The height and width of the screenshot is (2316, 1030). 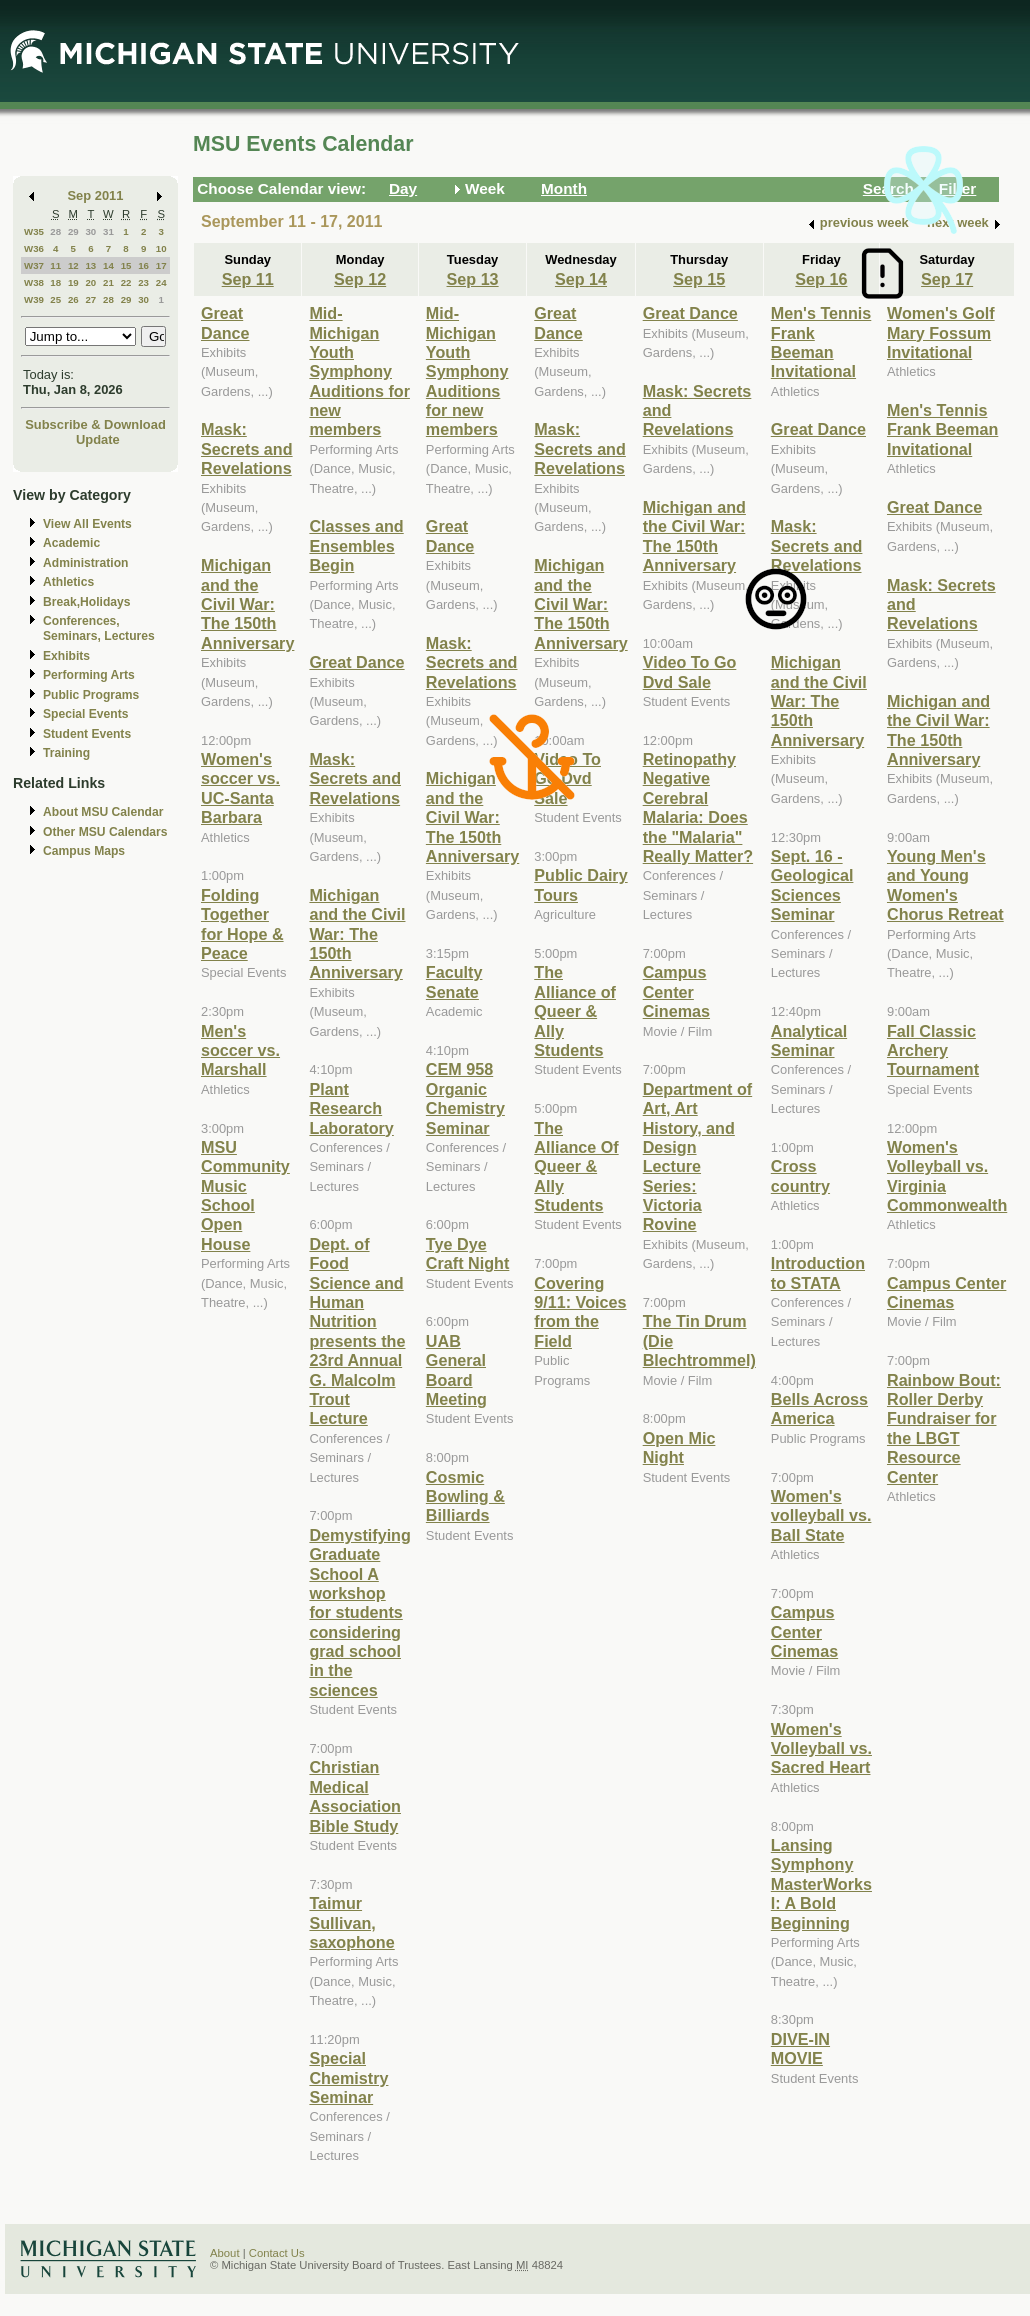 What do you see at coordinates (923, 188) in the screenshot?
I see `indicates a lucky or bonus reward` at bounding box center [923, 188].